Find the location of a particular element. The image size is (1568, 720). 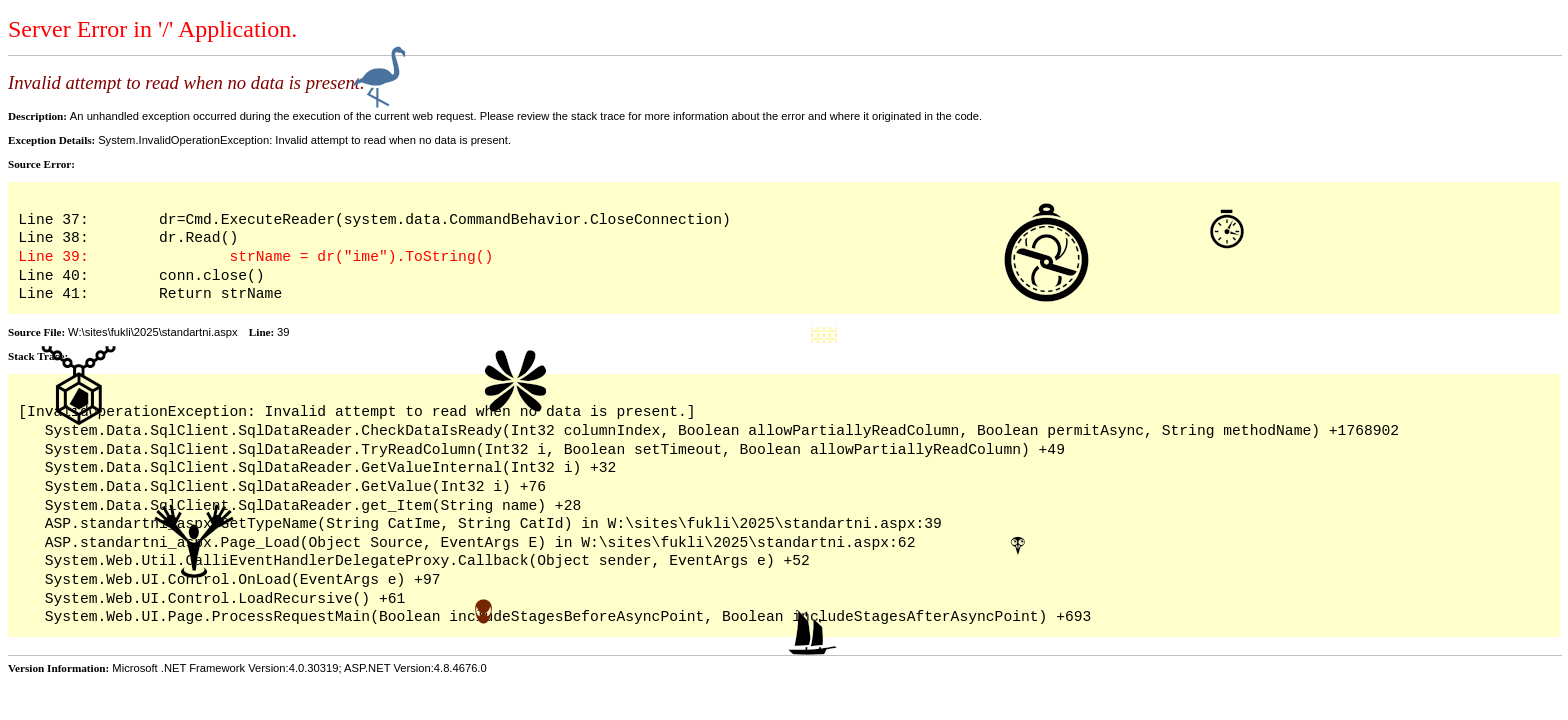

indicates a trap or hazard in gameplay is located at coordinates (193, 538).